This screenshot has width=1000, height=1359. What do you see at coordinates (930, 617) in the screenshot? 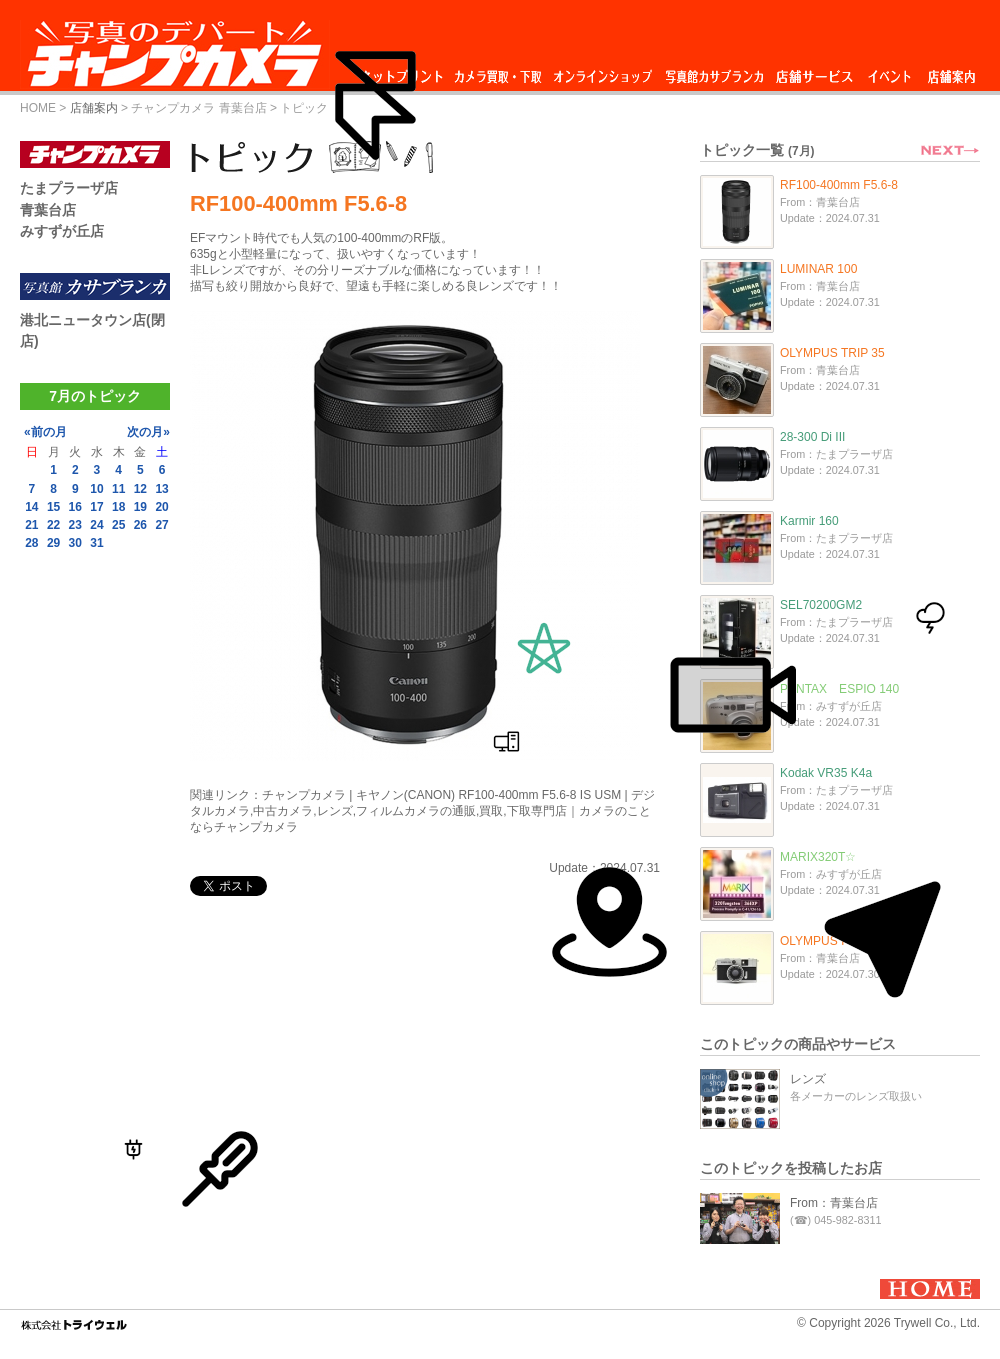
I see `indicates thunderstorm or severe weather conditions` at bounding box center [930, 617].